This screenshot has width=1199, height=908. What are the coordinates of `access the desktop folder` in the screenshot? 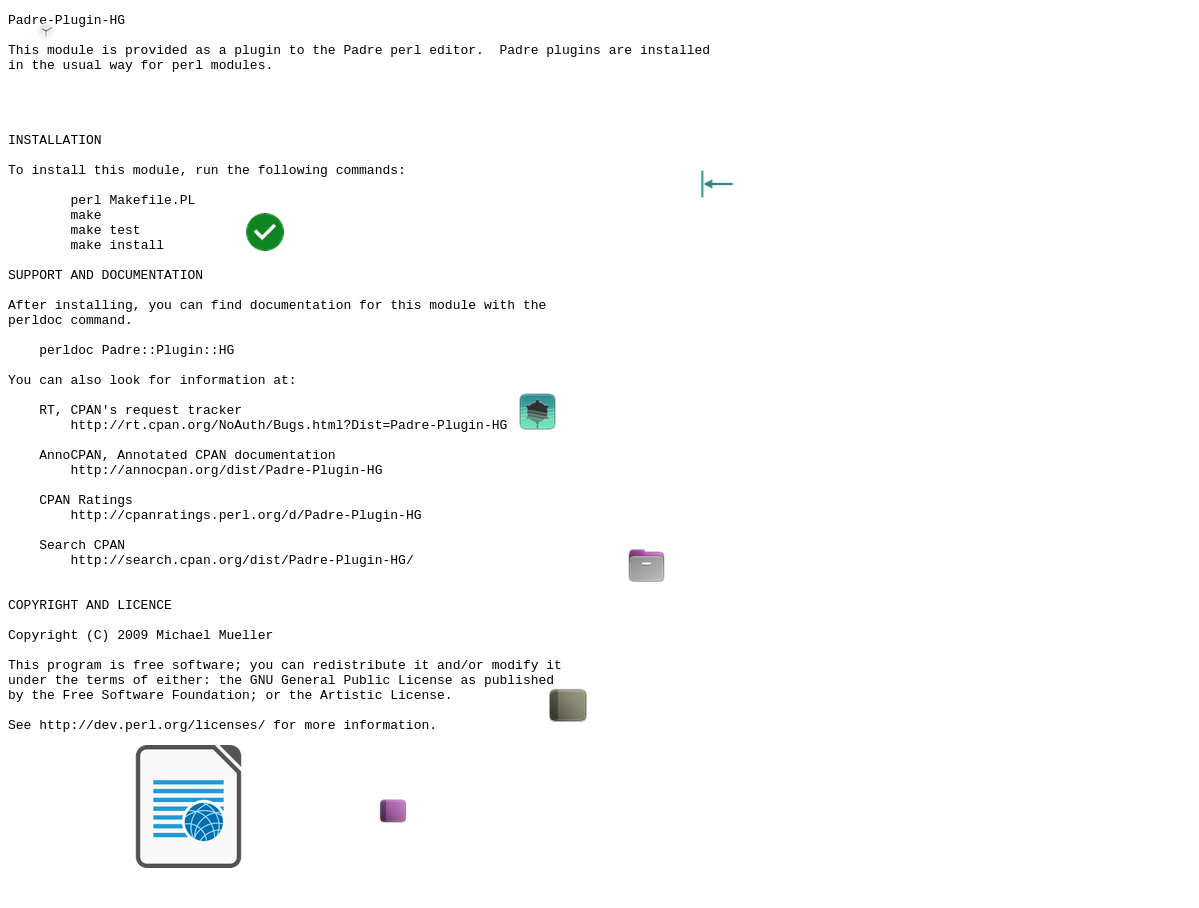 It's located at (568, 704).